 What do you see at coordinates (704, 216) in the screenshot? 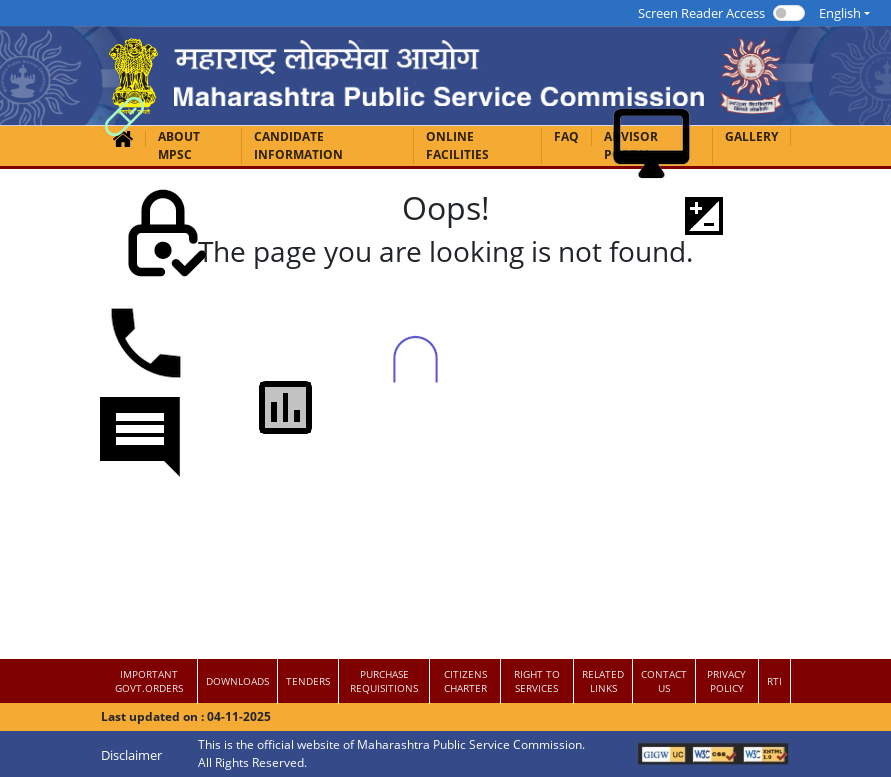
I see `adjust camera ISO sensitivity settings` at bounding box center [704, 216].